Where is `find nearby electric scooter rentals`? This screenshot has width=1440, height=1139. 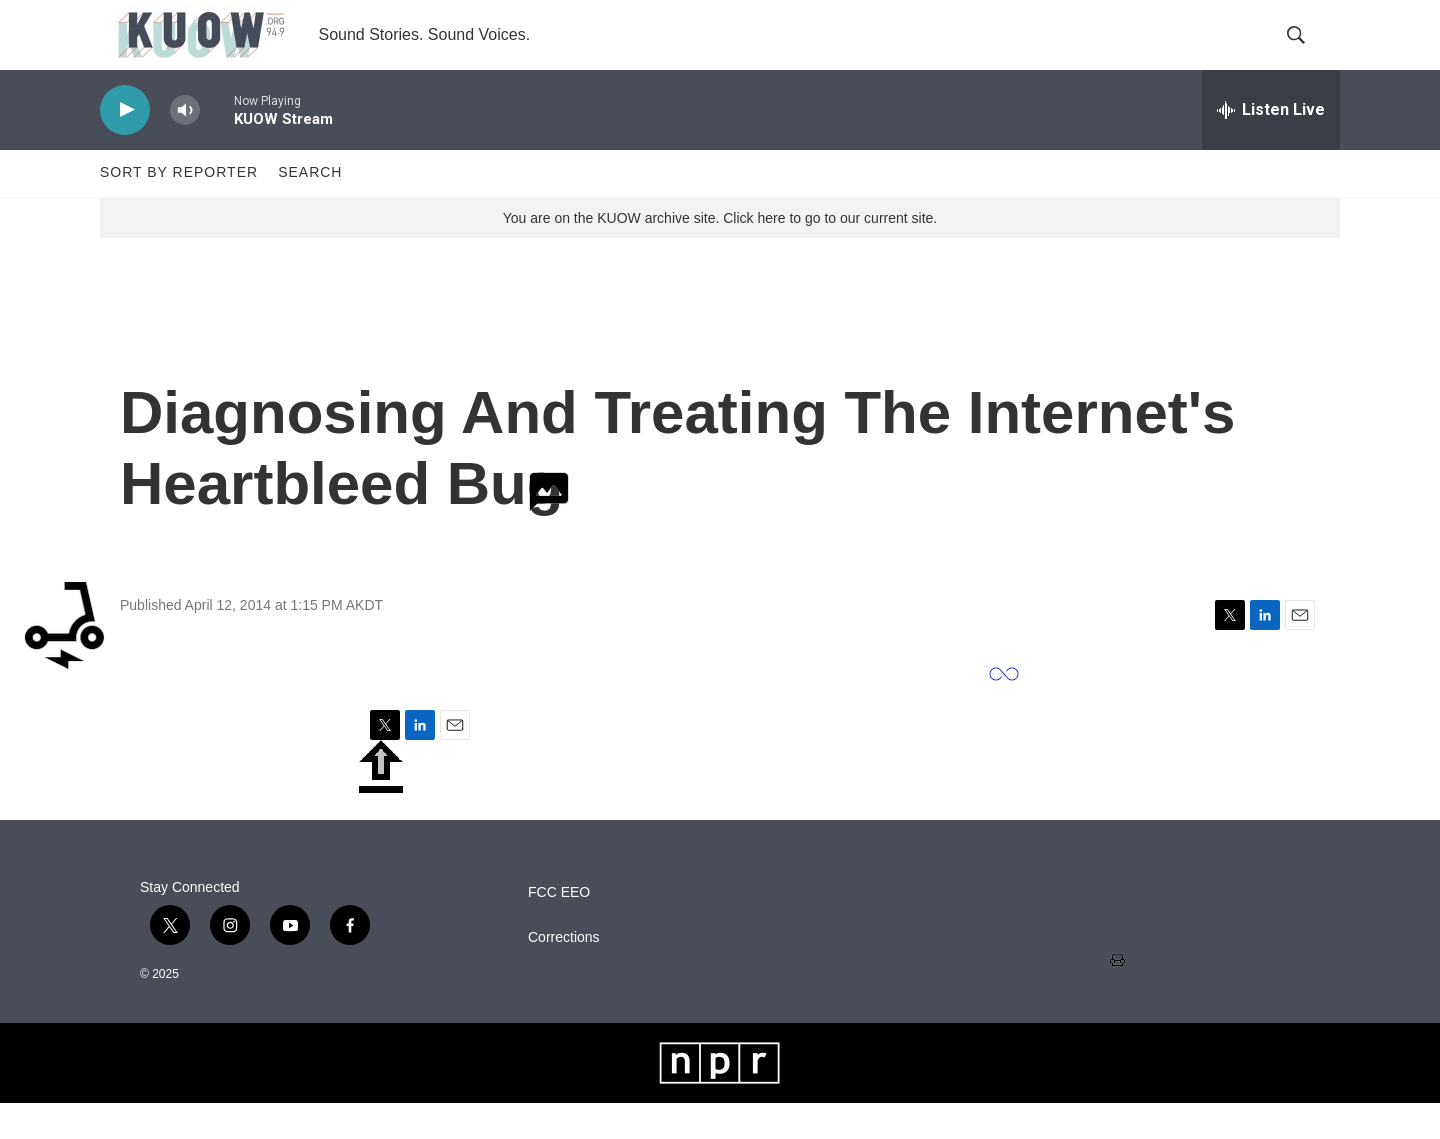 find nearby electric scooter rentals is located at coordinates (64, 625).